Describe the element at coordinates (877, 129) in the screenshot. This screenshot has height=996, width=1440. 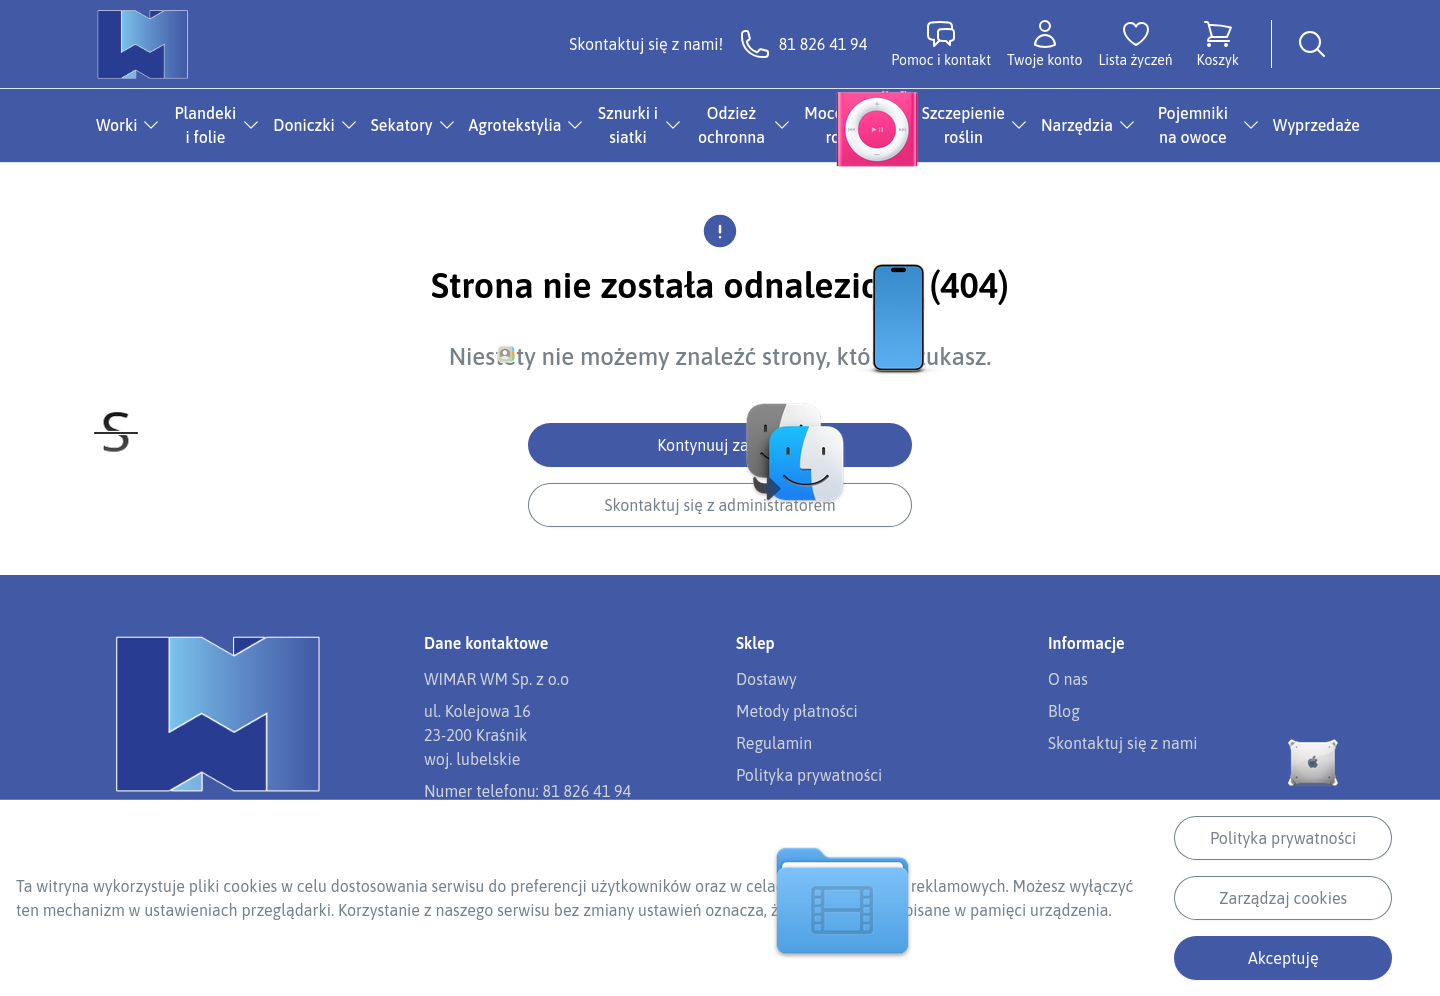
I see `iPod shuffle device connected` at that location.